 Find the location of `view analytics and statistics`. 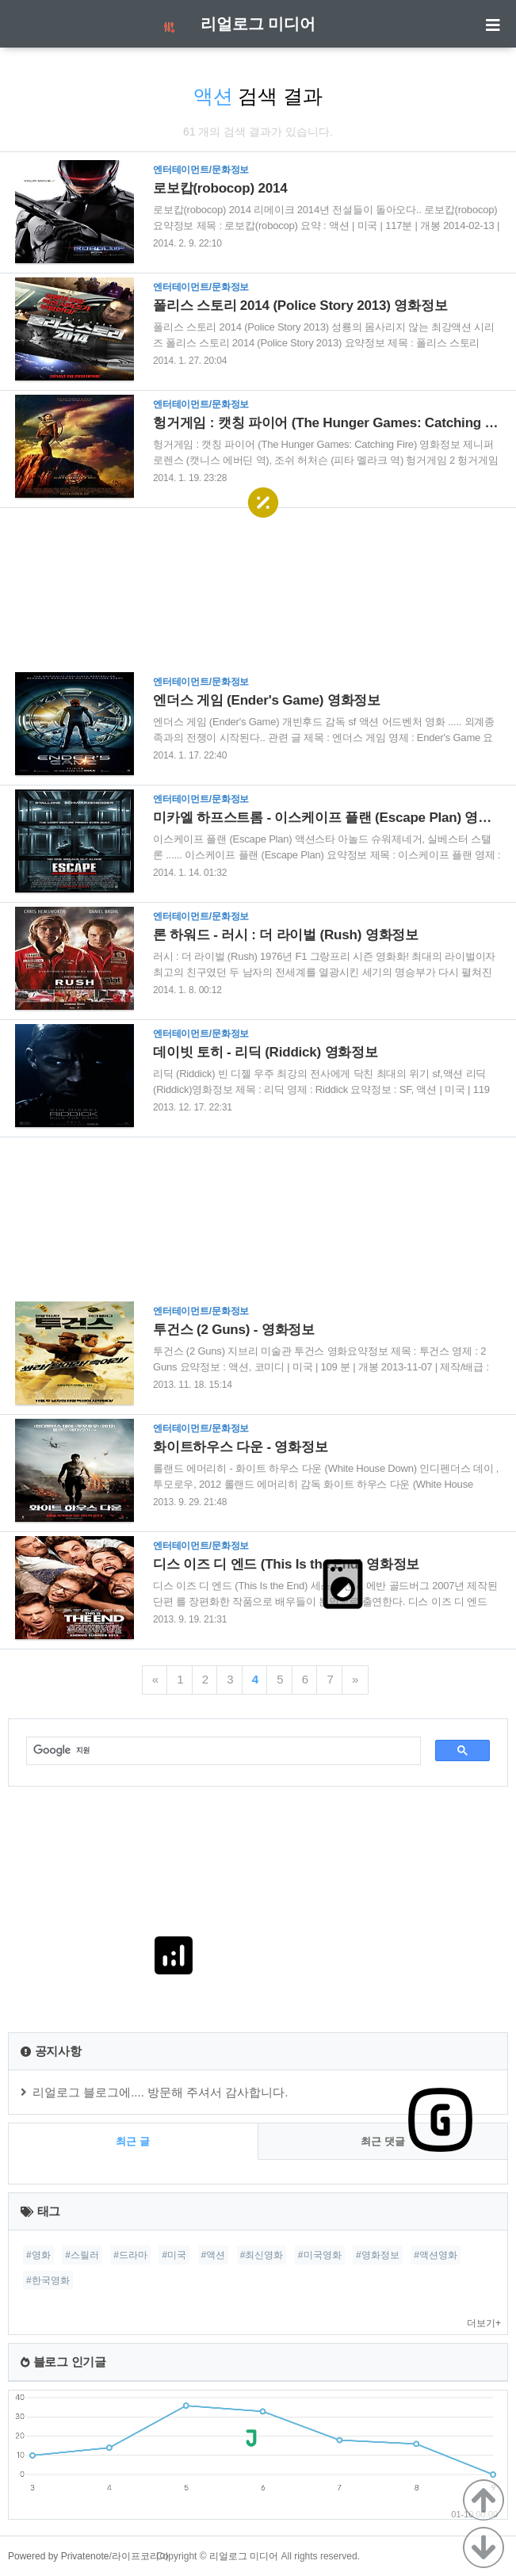

view analytics and statistics is located at coordinates (174, 1955).